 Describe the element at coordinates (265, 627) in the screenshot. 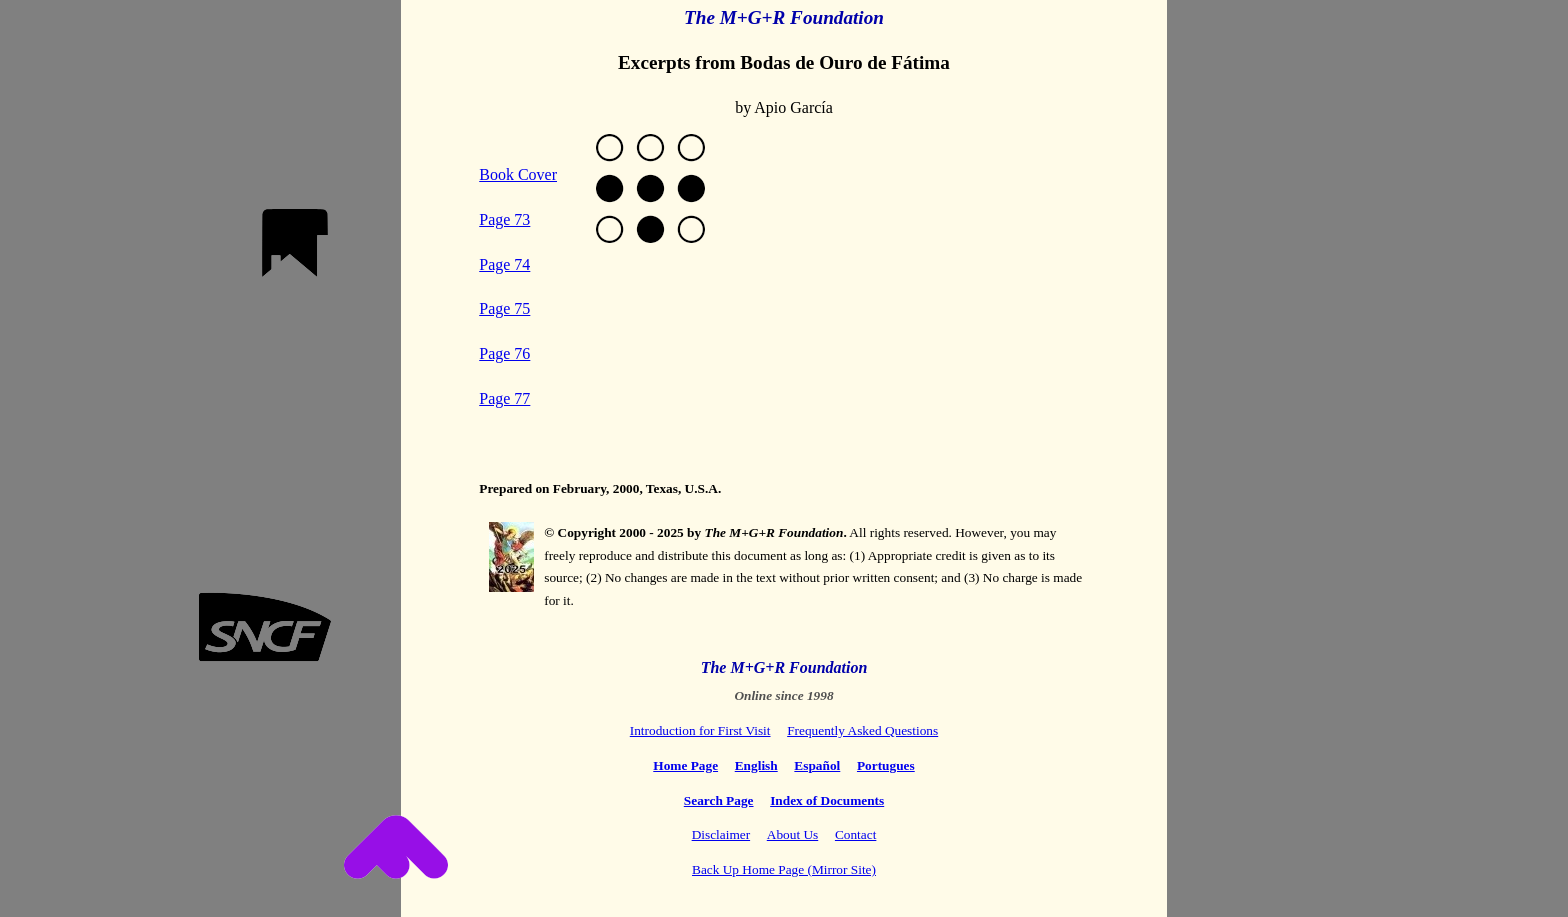

I see `open the SNCF French railway app` at that location.